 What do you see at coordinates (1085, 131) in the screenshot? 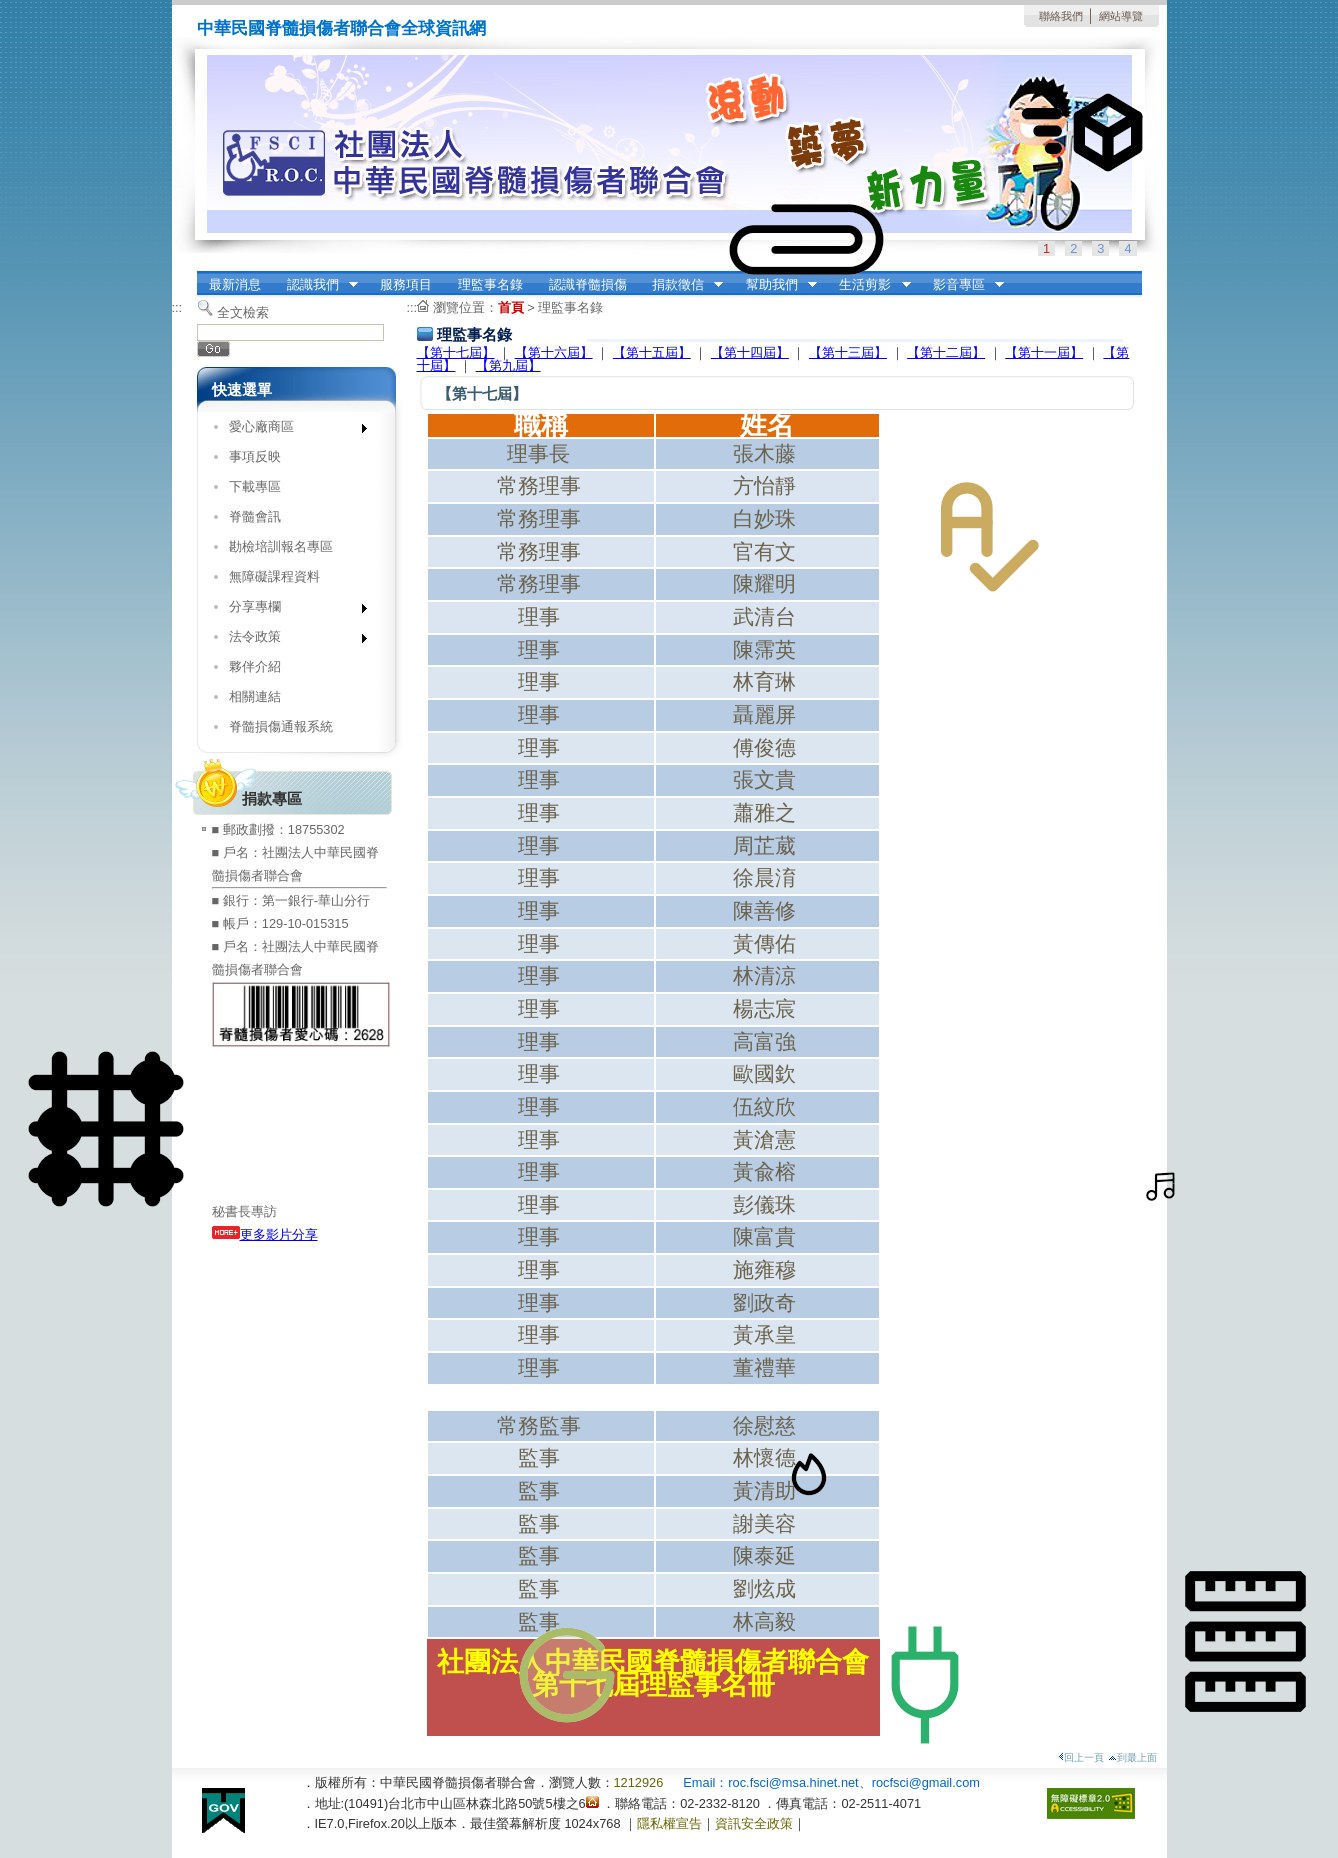
I see `send or ship a package` at bounding box center [1085, 131].